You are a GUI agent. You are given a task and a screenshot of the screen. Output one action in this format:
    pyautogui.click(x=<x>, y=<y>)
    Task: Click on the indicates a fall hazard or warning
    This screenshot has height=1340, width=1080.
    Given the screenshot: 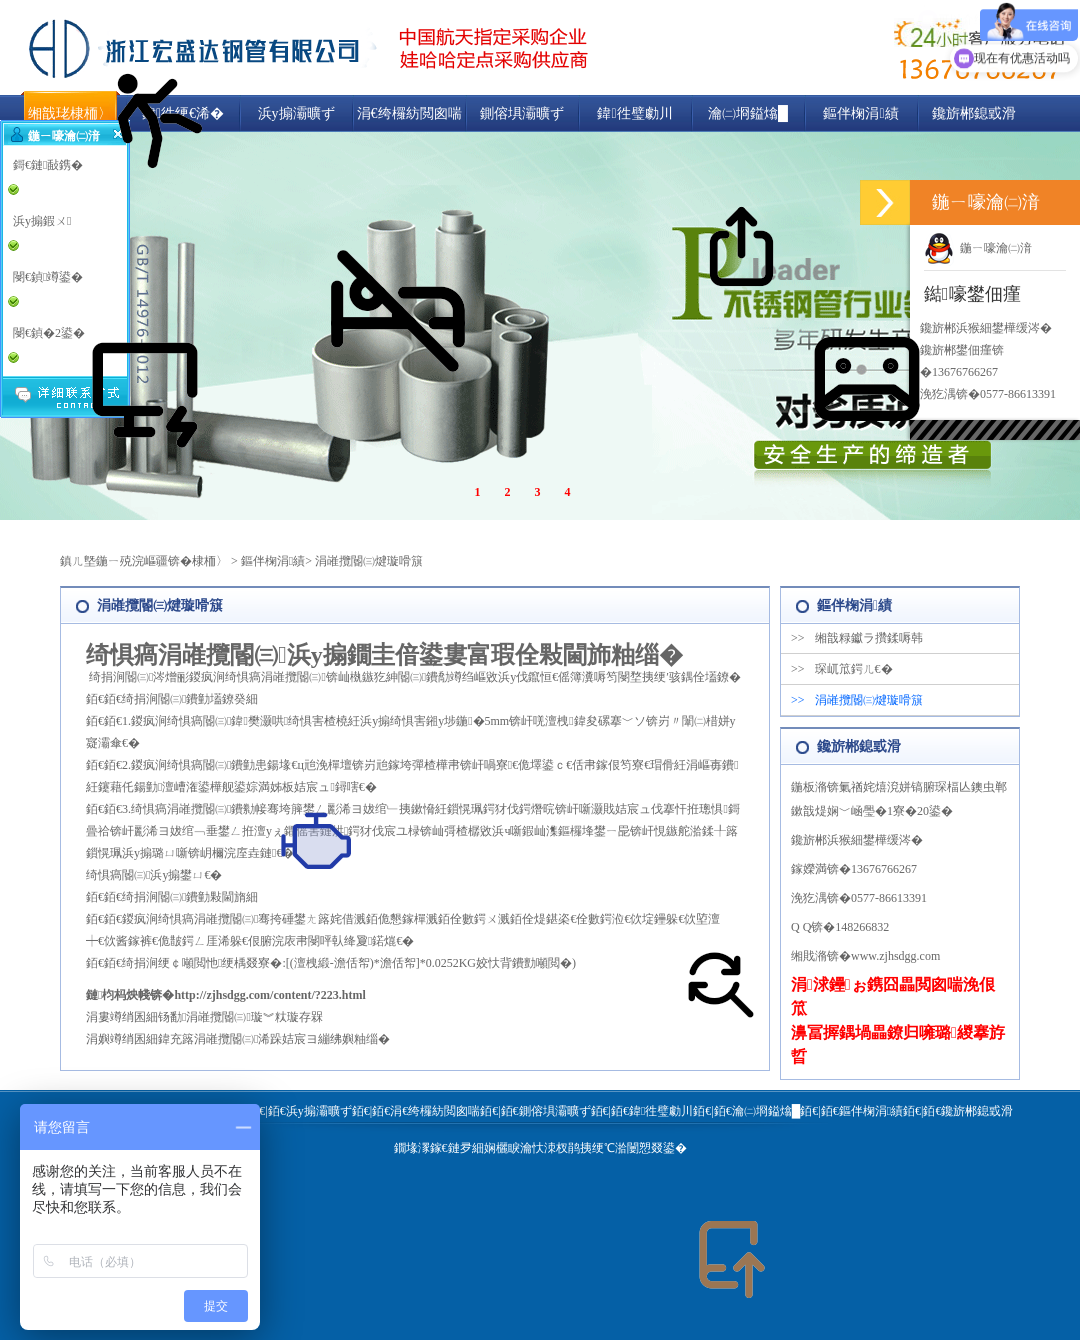 What is the action you would take?
    pyautogui.click(x=157, y=118)
    